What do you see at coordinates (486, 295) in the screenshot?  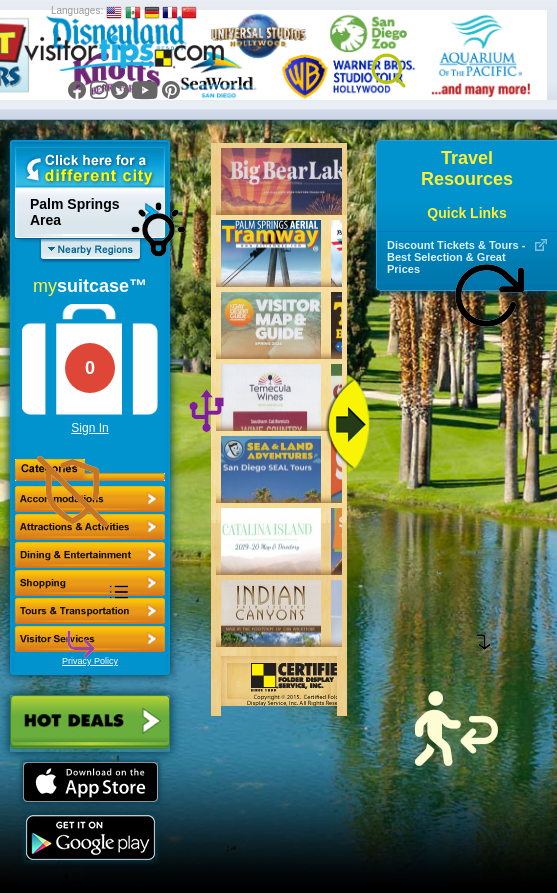 I see `redo or repeat the last action` at bounding box center [486, 295].